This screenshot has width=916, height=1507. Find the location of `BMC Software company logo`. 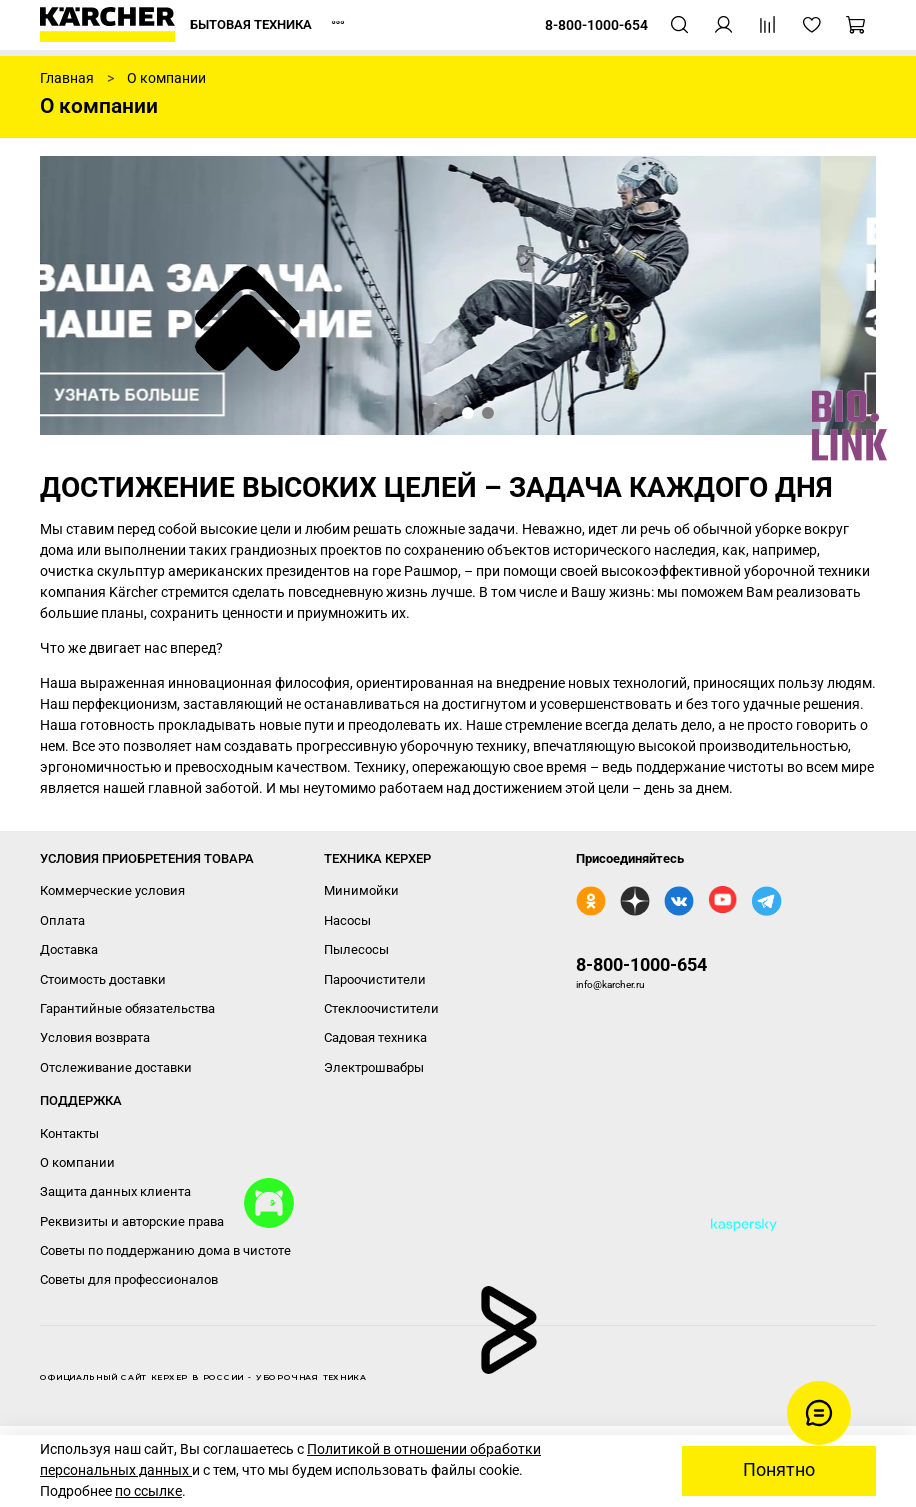

BMC Software company logo is located at coordinates (509, 1330).